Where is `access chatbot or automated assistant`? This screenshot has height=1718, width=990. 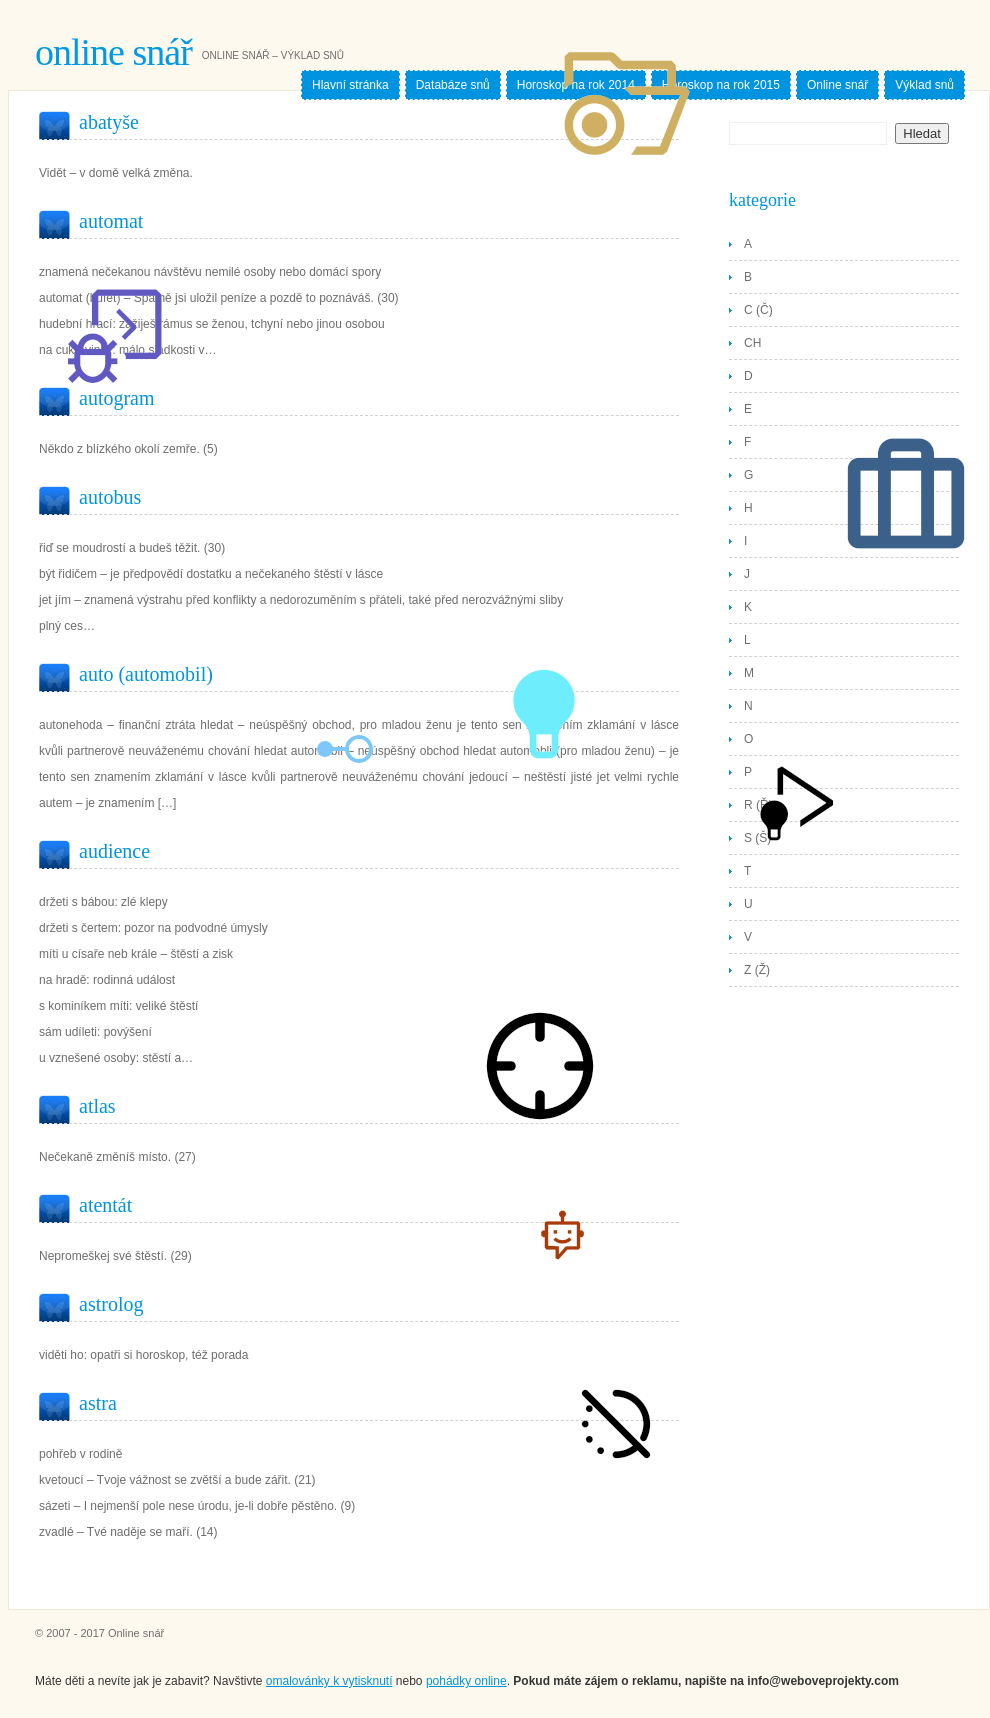
access chatbot or automated assistant is located at coordinates (562, 1235).